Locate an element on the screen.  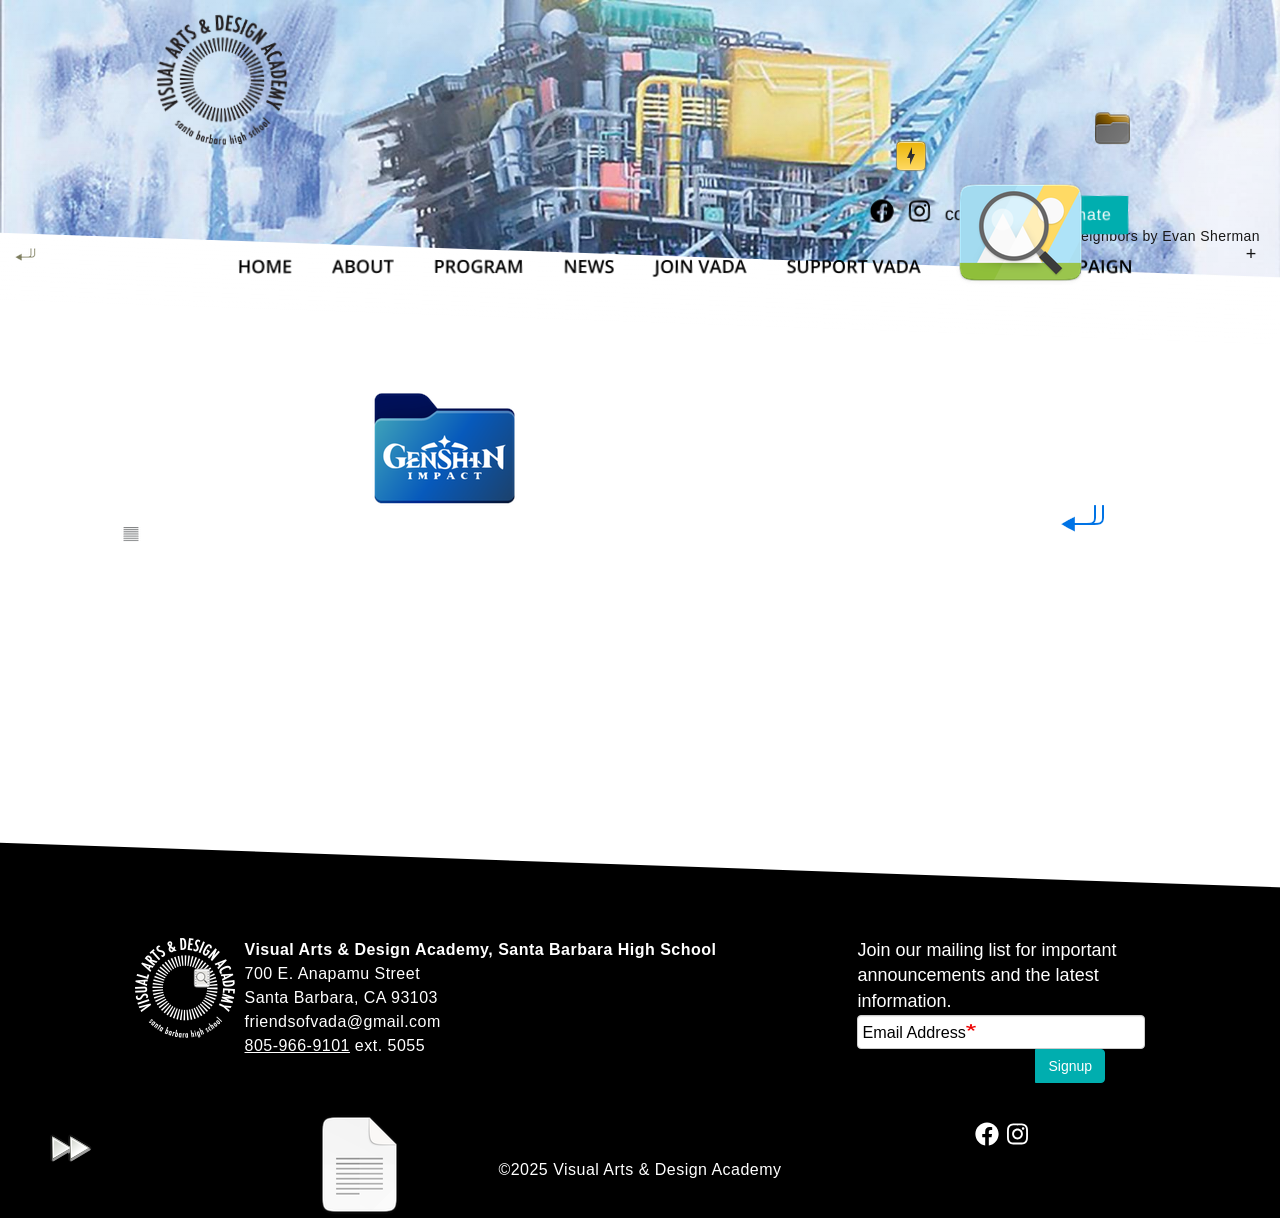
open a plain text file is located at coordinates (359, 1164).